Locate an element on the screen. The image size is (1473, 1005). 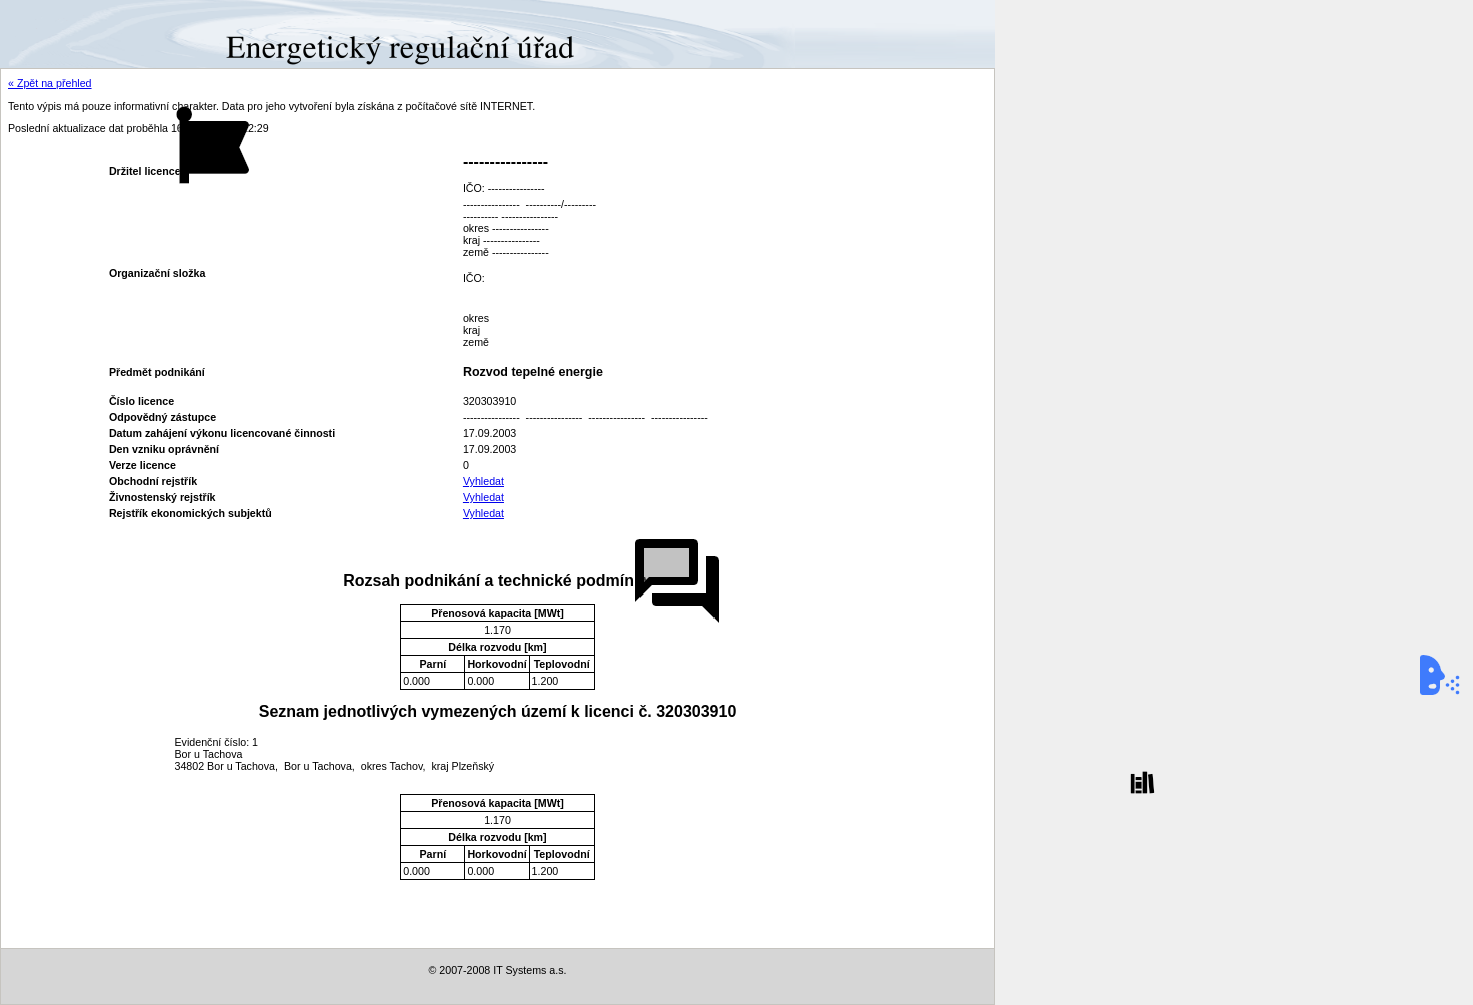
access your saved books or media library is located at coordinates (1142, 782).